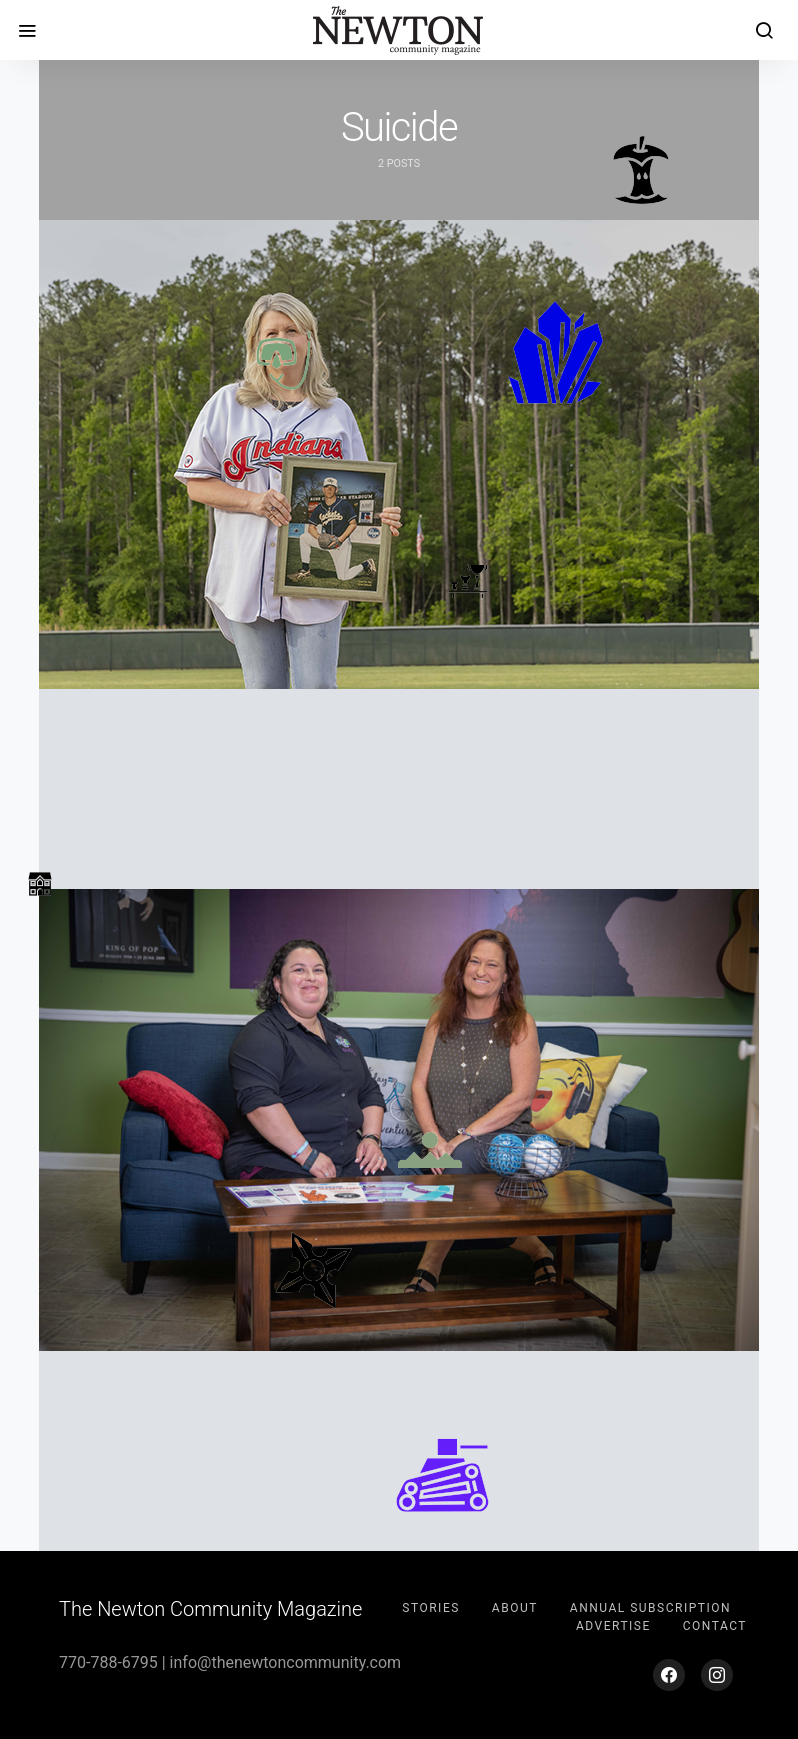  Describe the element at coordinates (442, 1469) in the screenshot. I see `select a tank unit in a strategy game` at that location.